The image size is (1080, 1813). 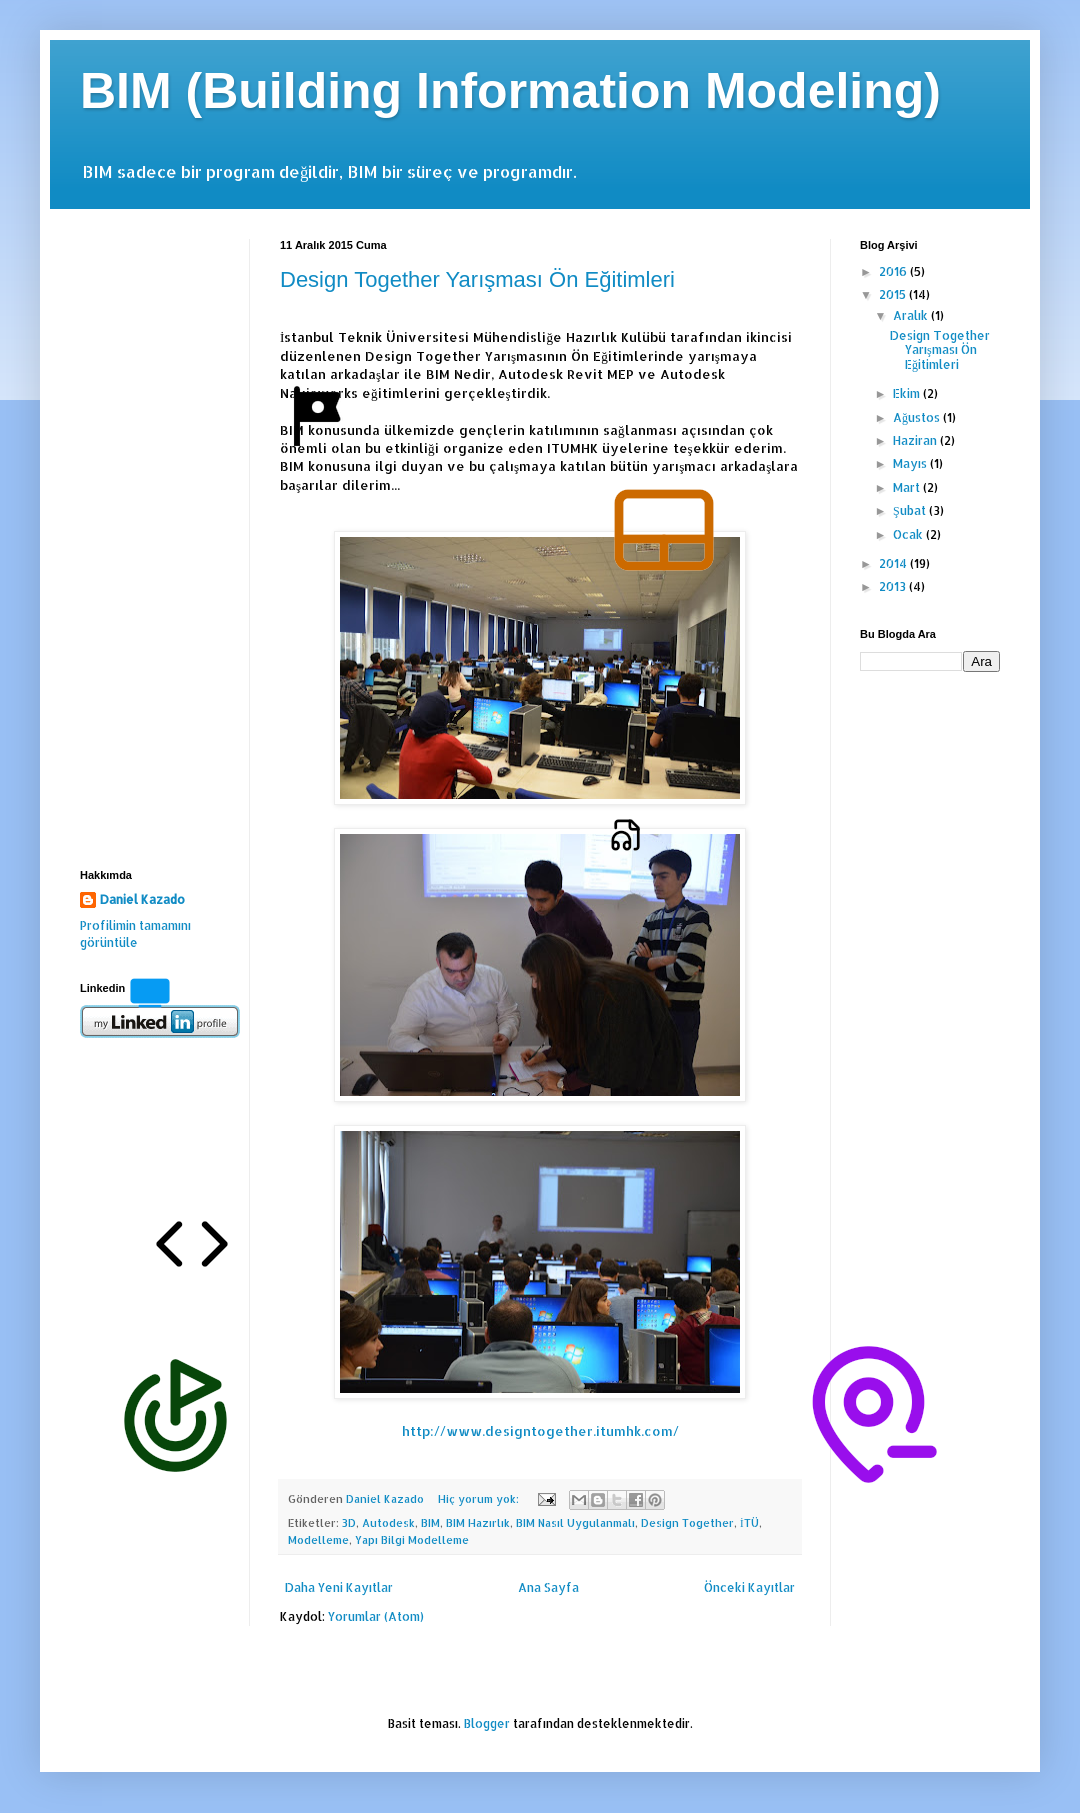 What do you see at coordinates (175, 1415) in the screenshot?
I see `set or track a goal` at bounding box center [175, 1415].